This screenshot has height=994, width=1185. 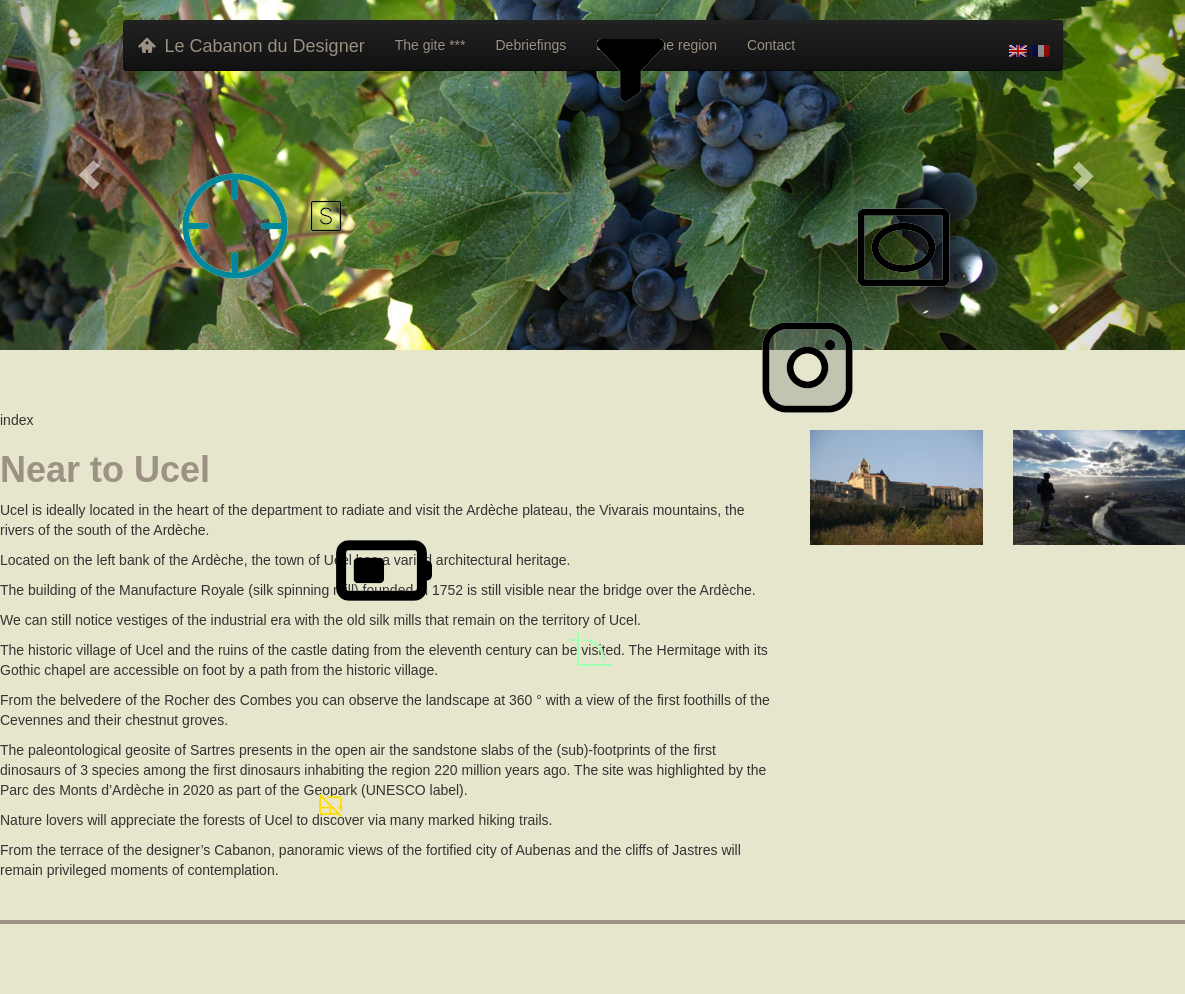 I want to click on disable touchpad input, so click(x=330, y=805).